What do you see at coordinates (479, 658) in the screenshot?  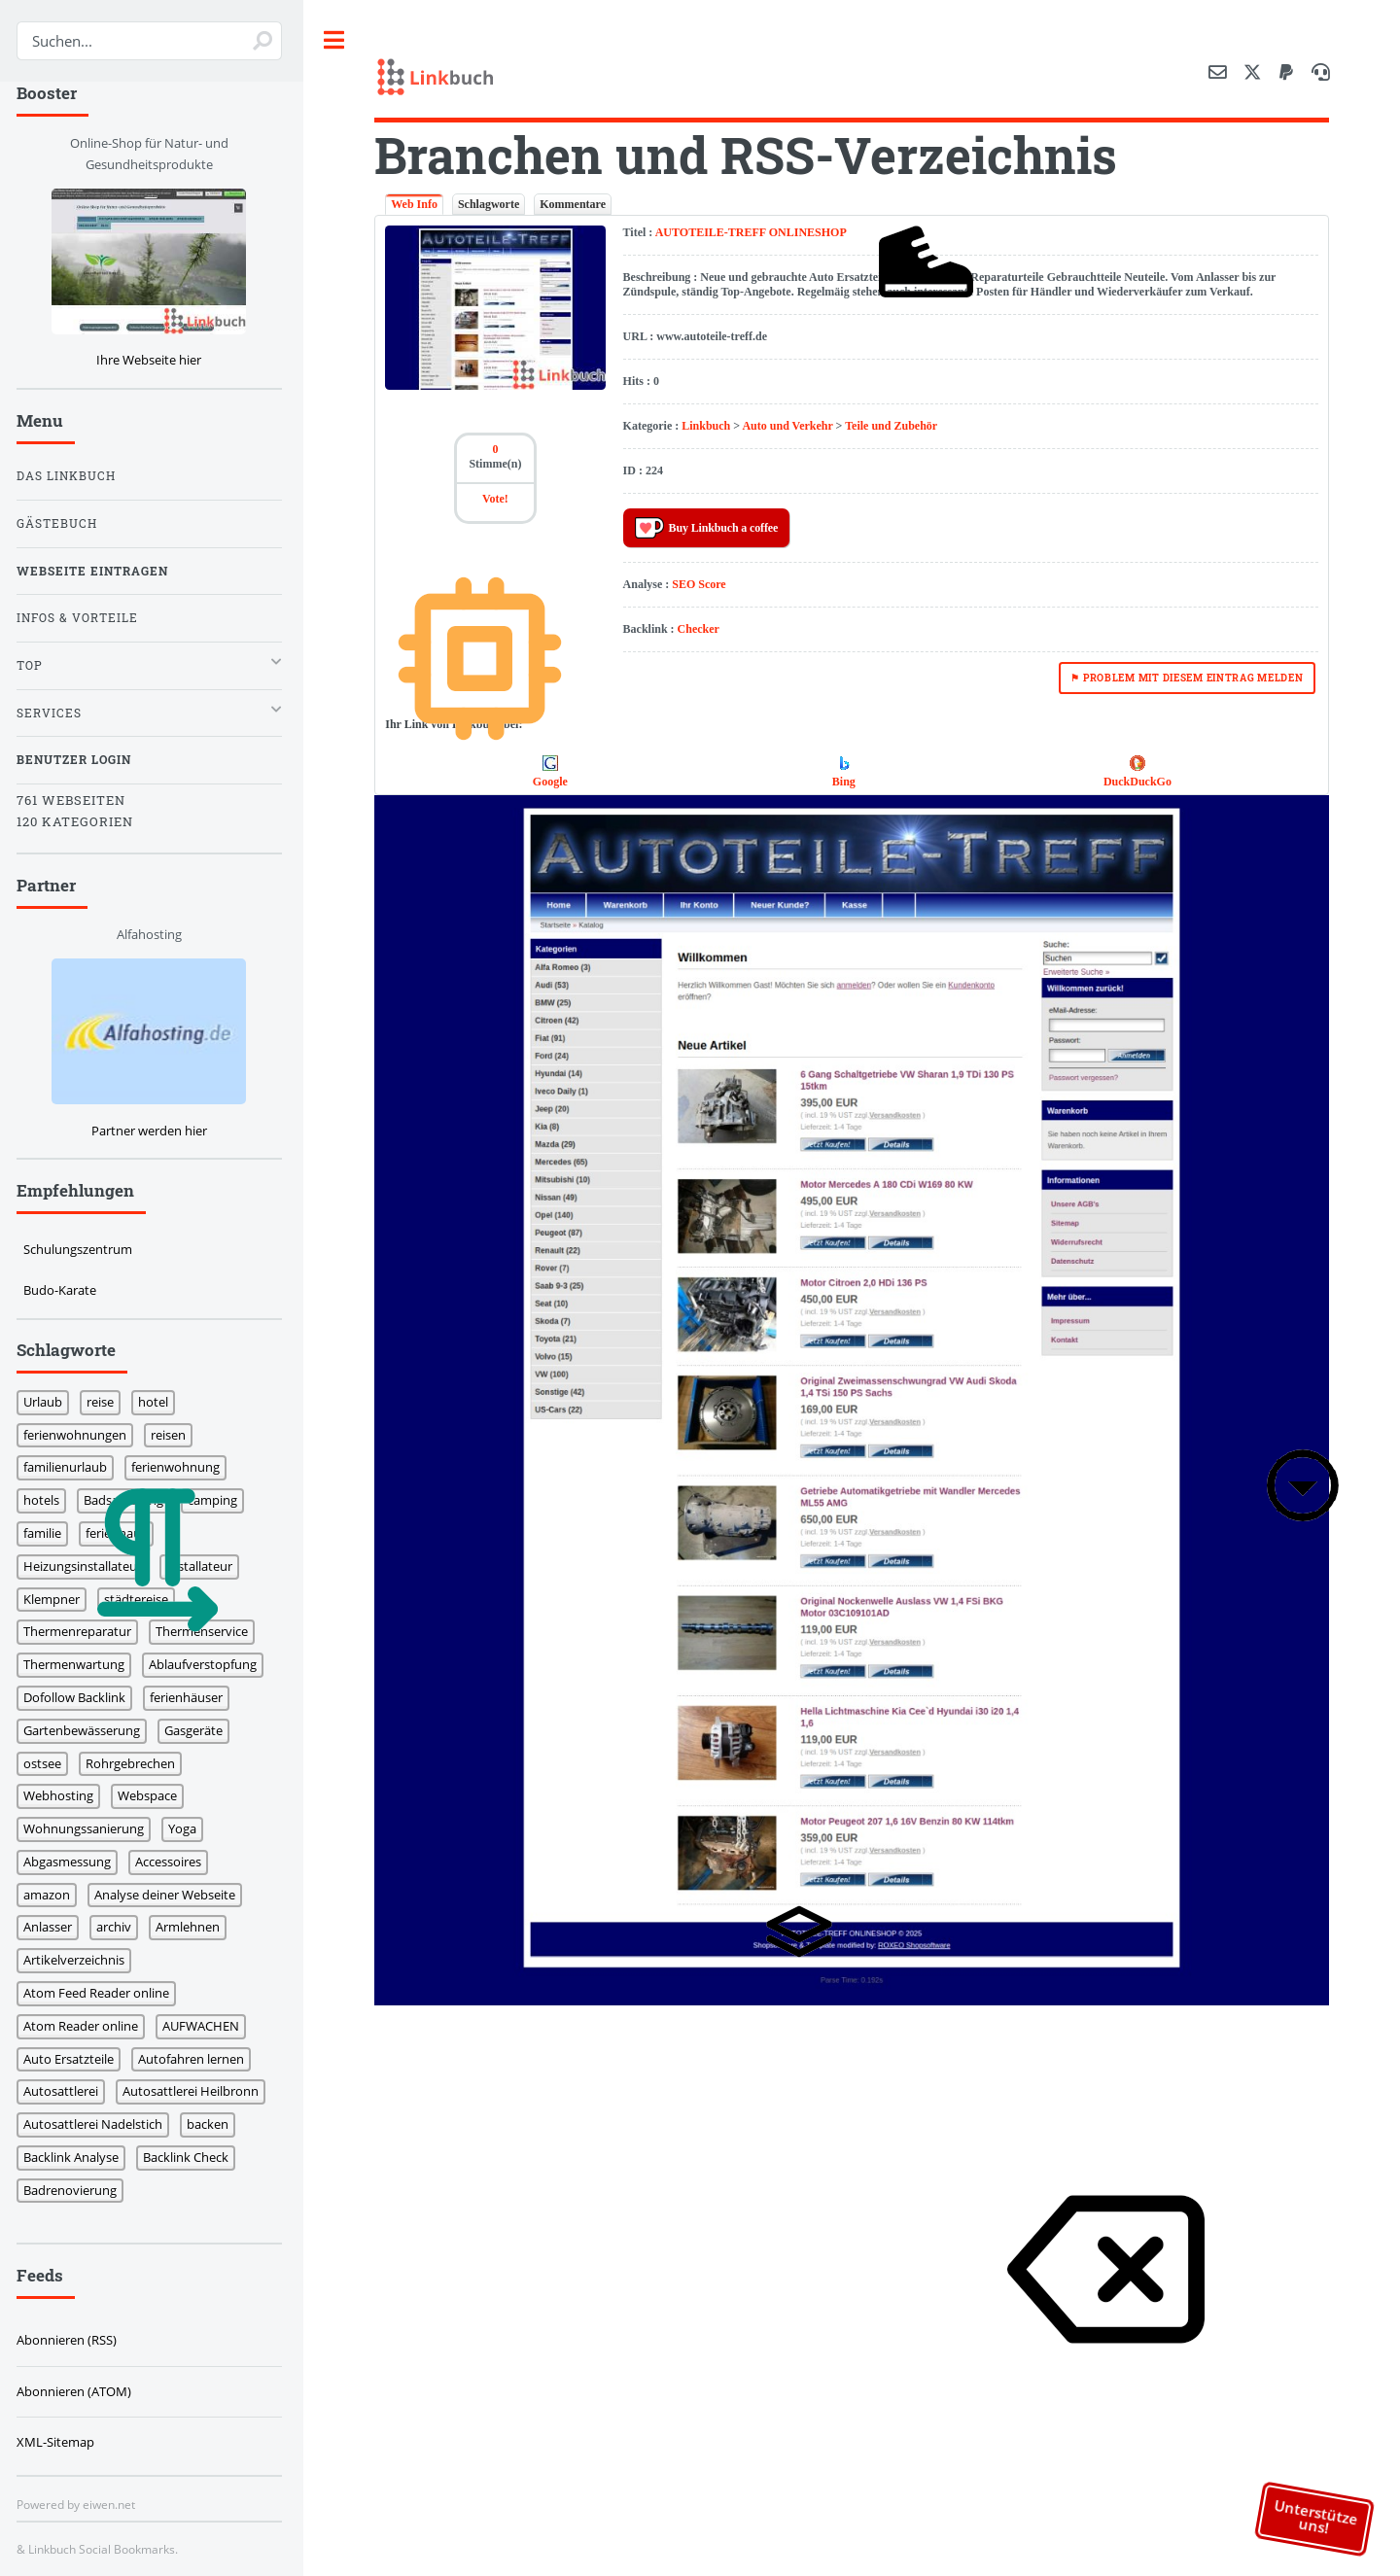 I see `view system processor information` at bounding box center [479, 658].